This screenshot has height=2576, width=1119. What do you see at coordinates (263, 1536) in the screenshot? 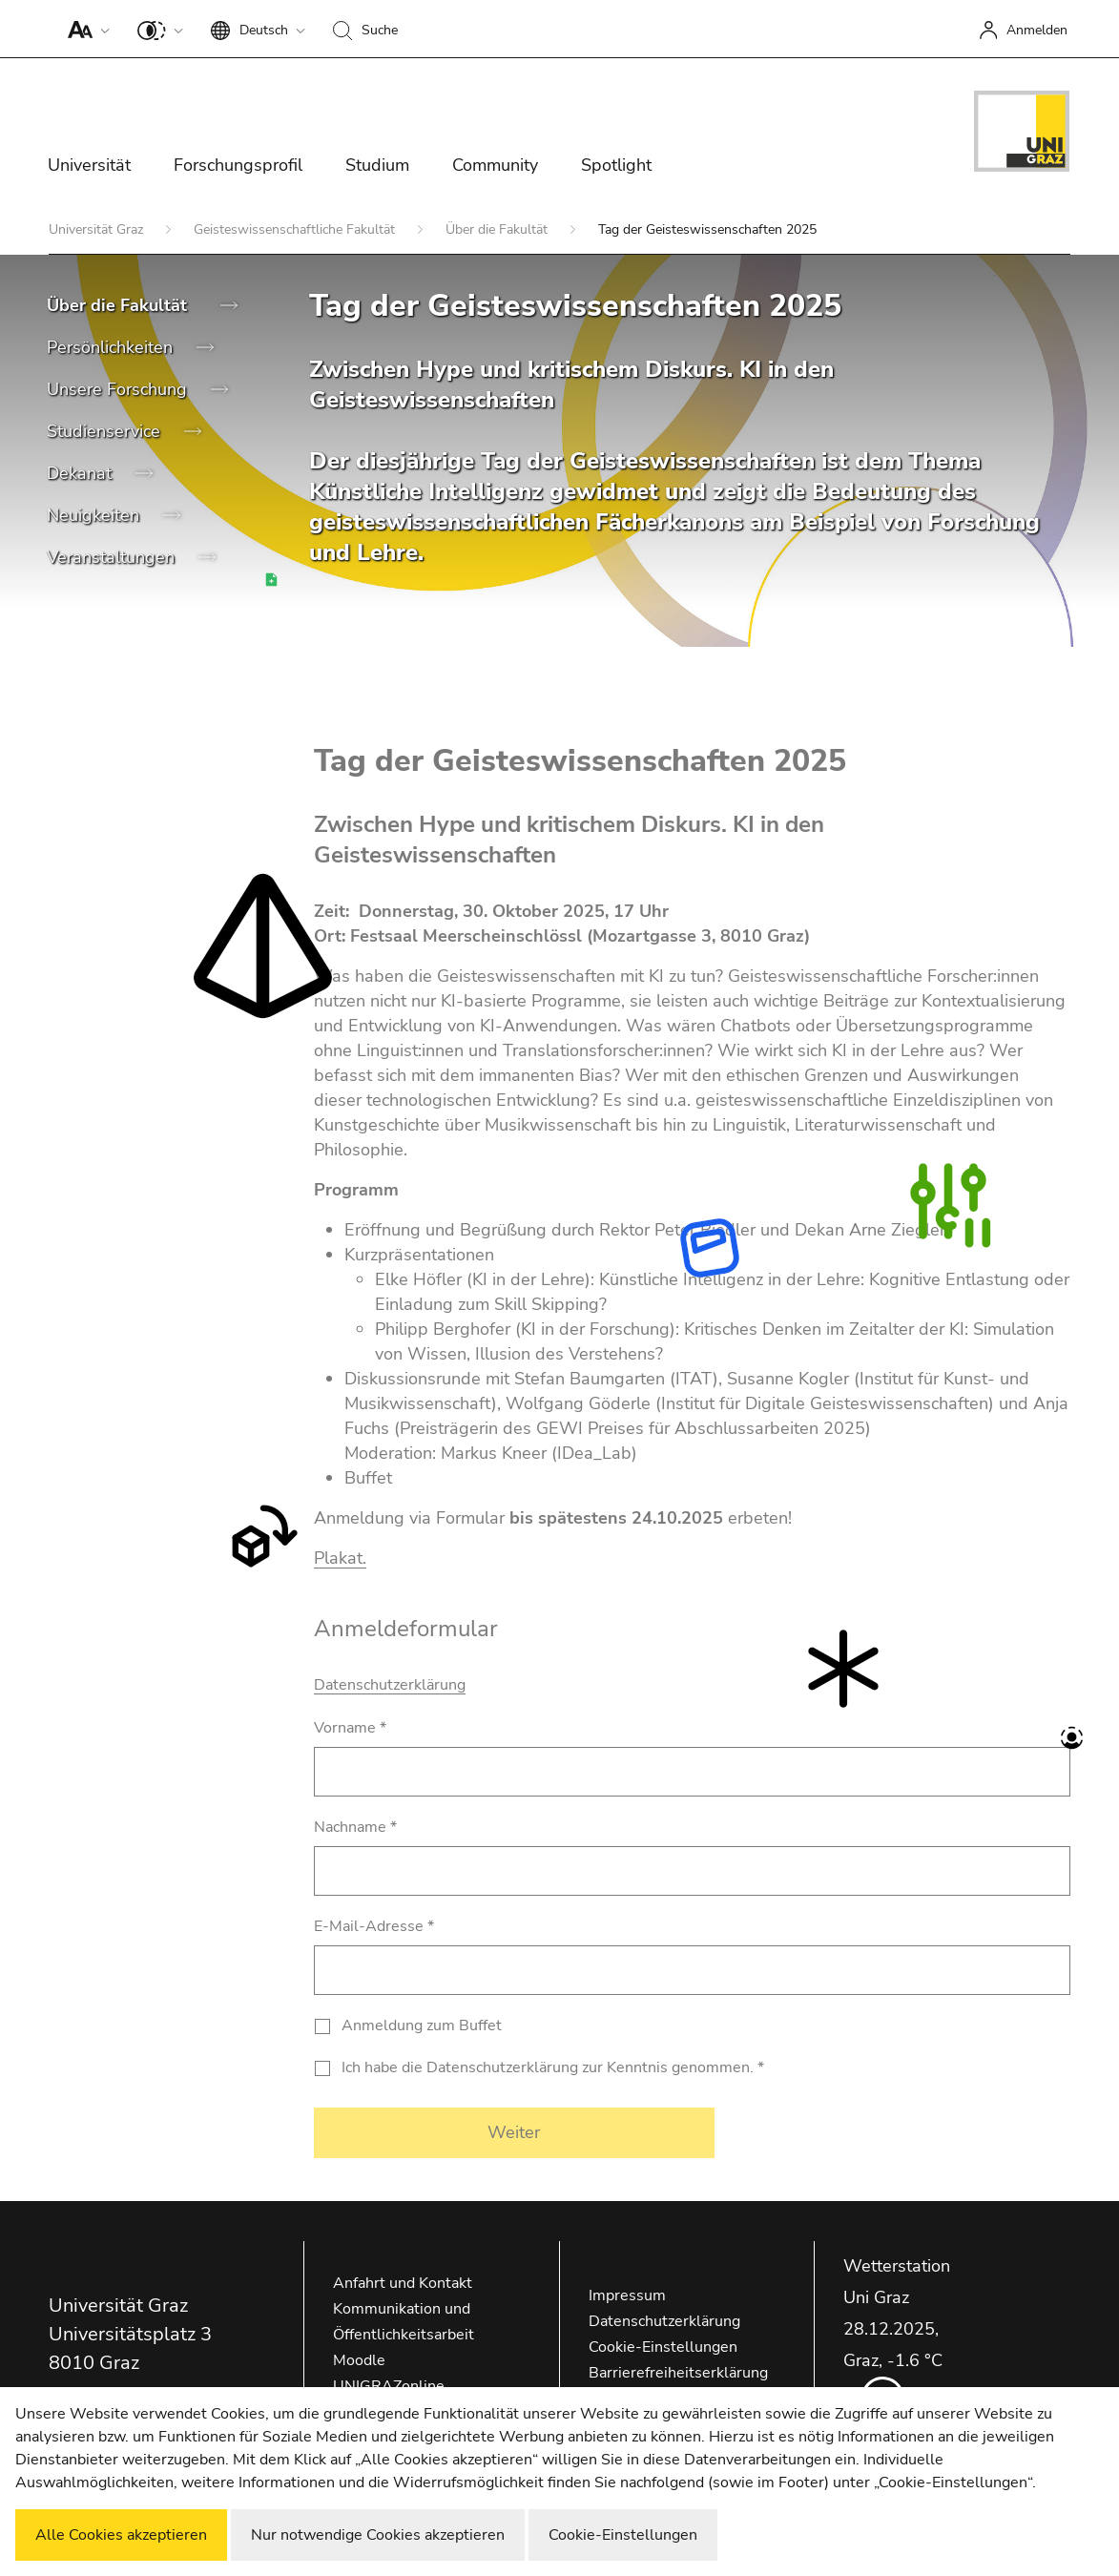
I see `rotate object in 3d space` at bounding box center [263, 1536].